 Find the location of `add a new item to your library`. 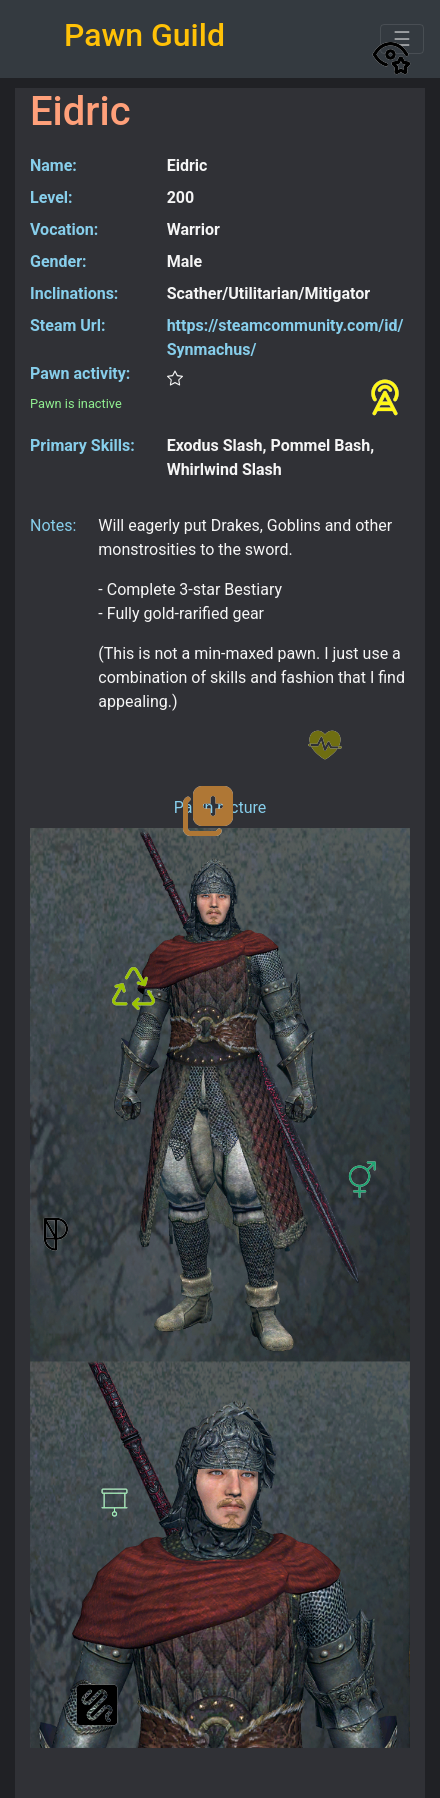

add a new item to your library is located at coordinates (208, 811).